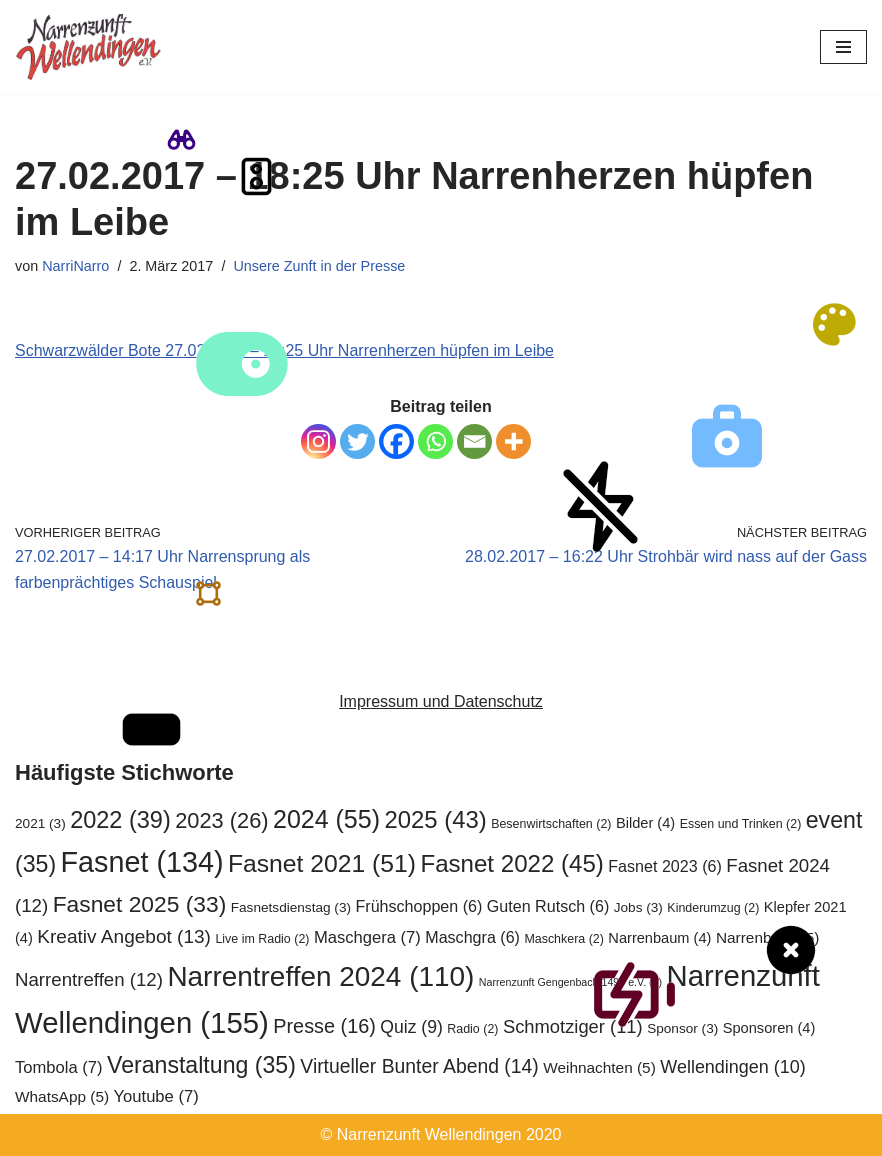 The image size is (882, 1156). Describe the element at coordinates (791, 950) in the screenshot. I see `close or dismiss a dialog` at that location.